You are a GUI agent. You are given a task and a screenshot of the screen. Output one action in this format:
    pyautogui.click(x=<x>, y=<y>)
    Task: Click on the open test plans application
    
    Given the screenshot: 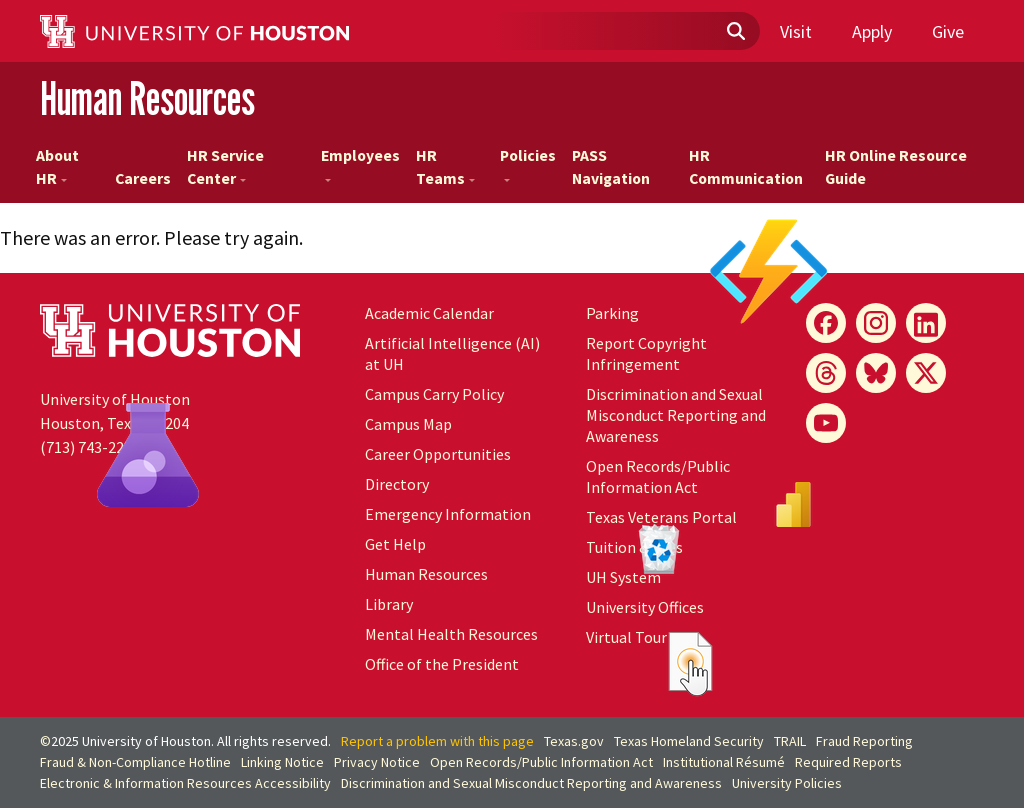 What is the action you would take?
    pyautogui.click(x=148, y=455)
    